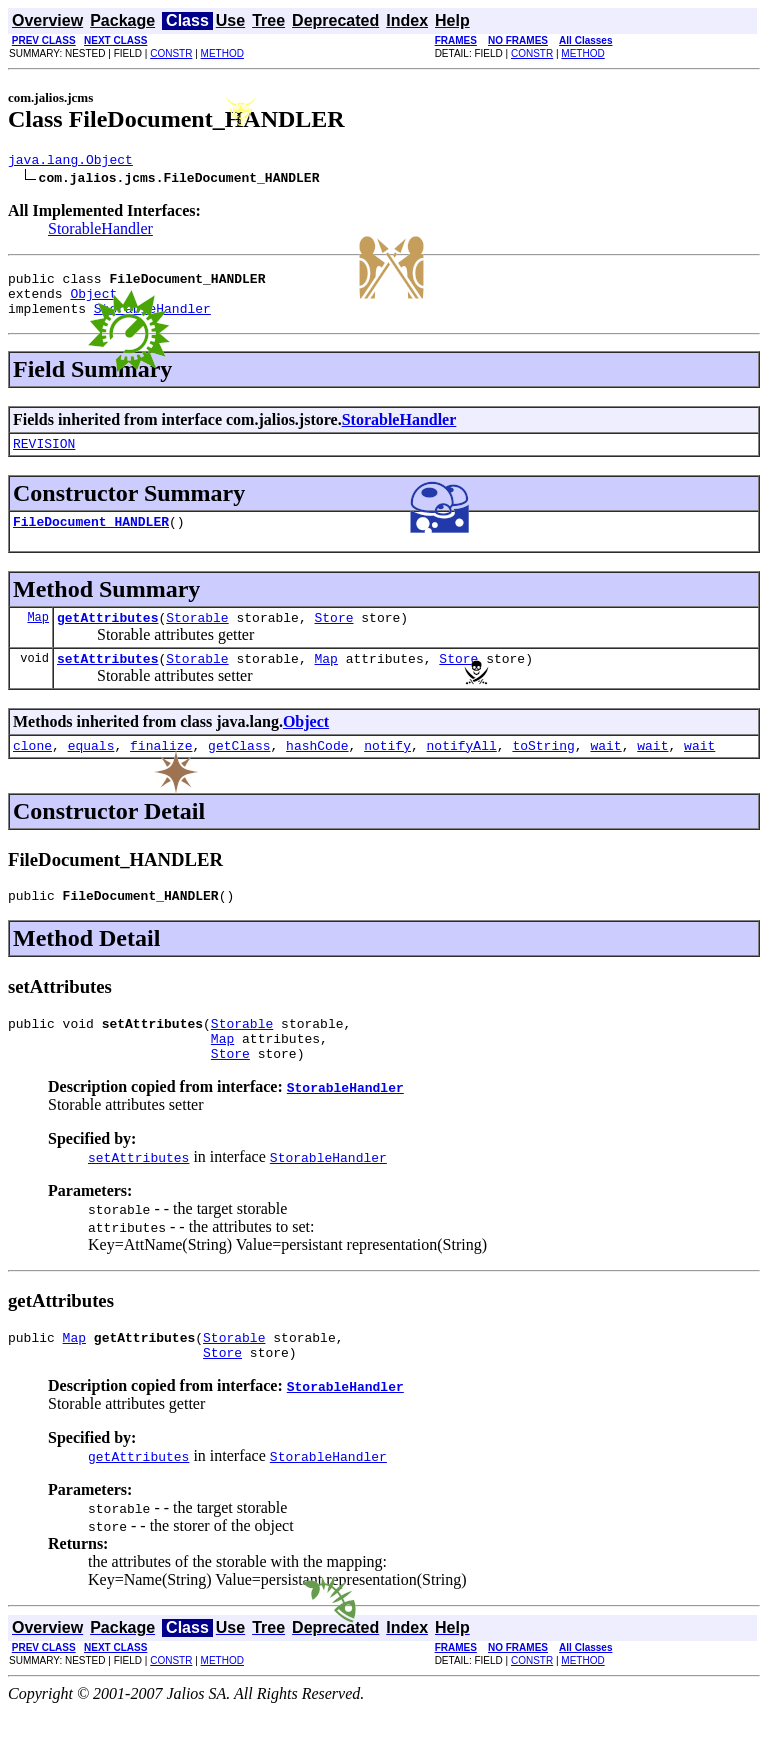 The height and width of the screenshot is (1756, 768). Describe the element at coordinates (329, 1599) in the screenshot. I see `indicates an empty or depleted resource` at that location.